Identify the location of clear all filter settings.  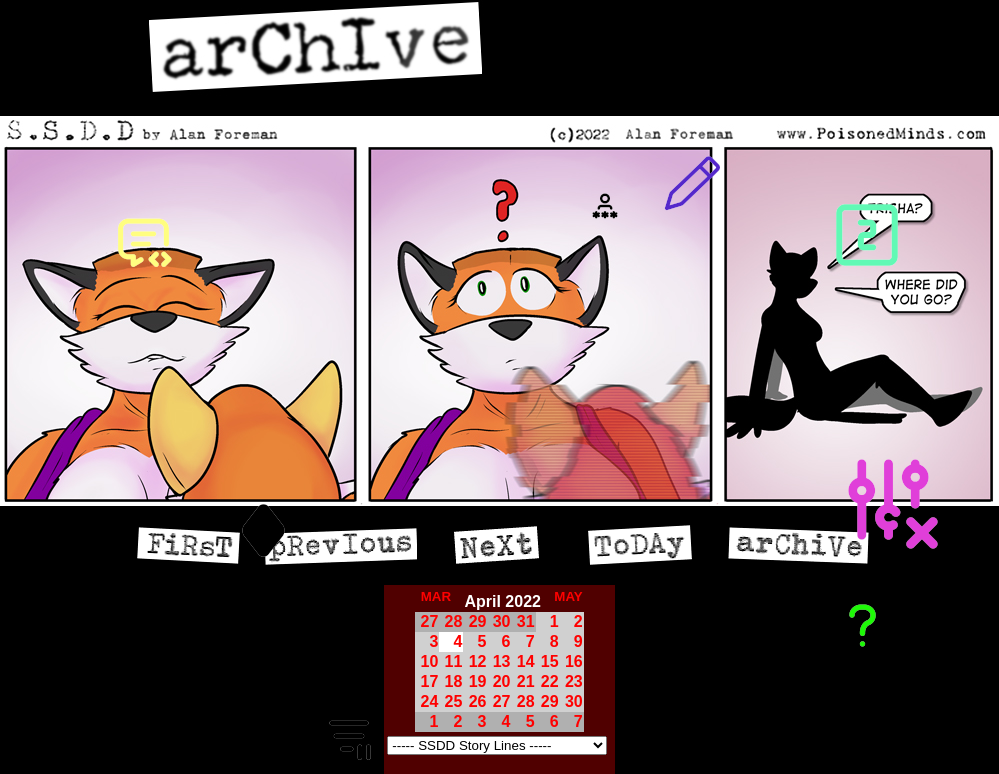
(888, 499).